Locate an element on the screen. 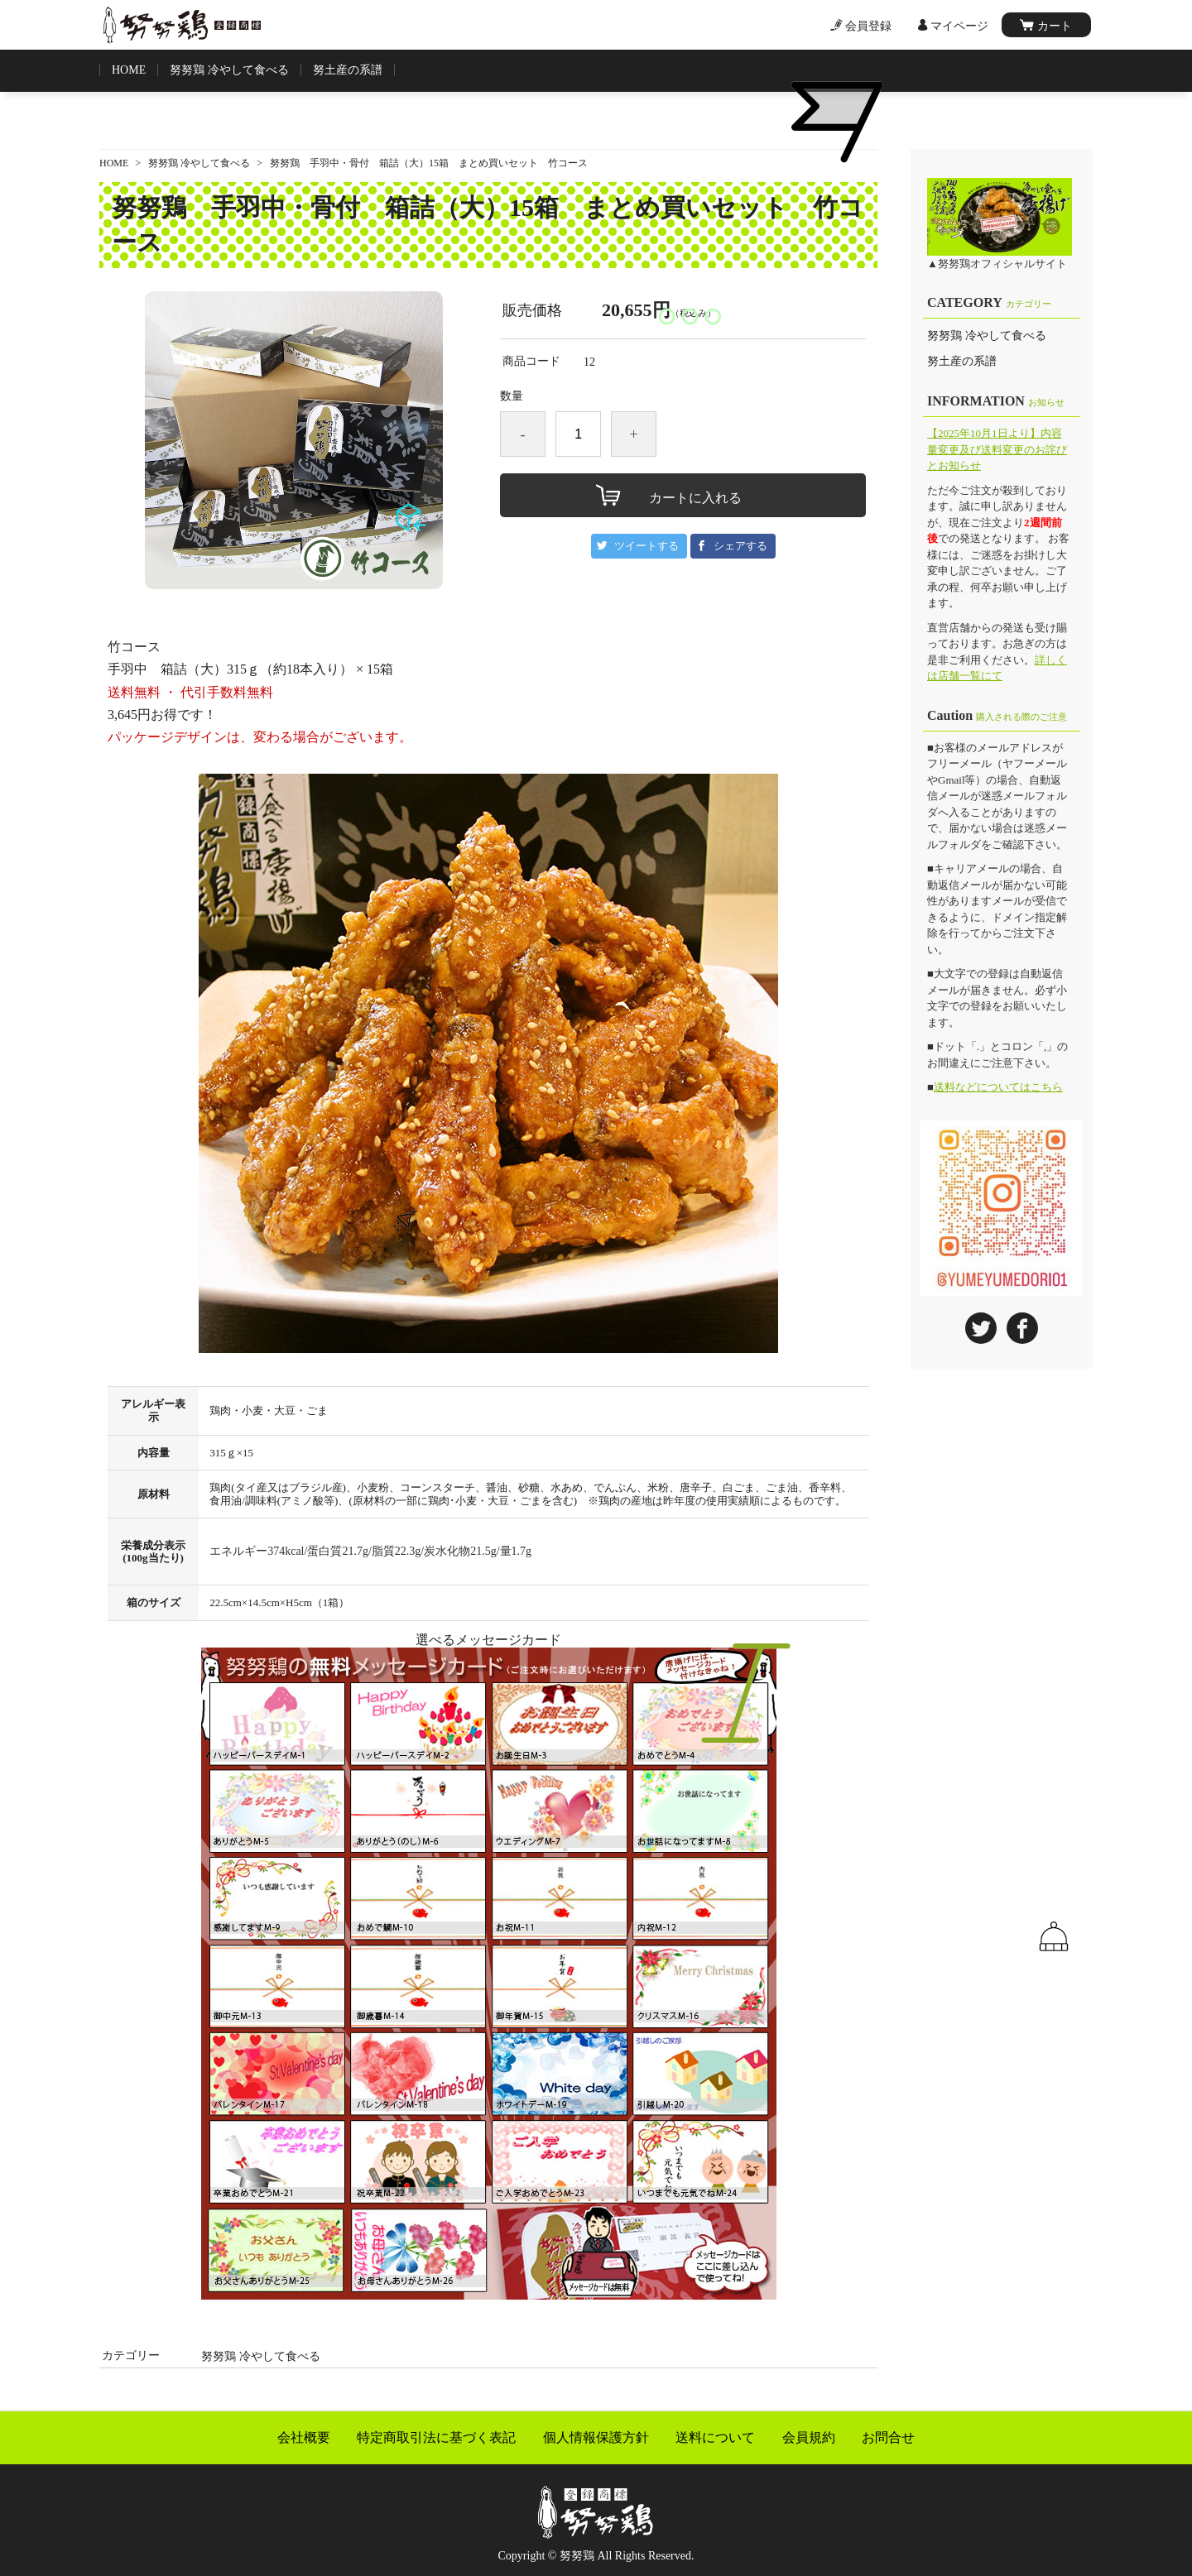  apply italic formatting to selected text is located at coordinates (746, 1693).